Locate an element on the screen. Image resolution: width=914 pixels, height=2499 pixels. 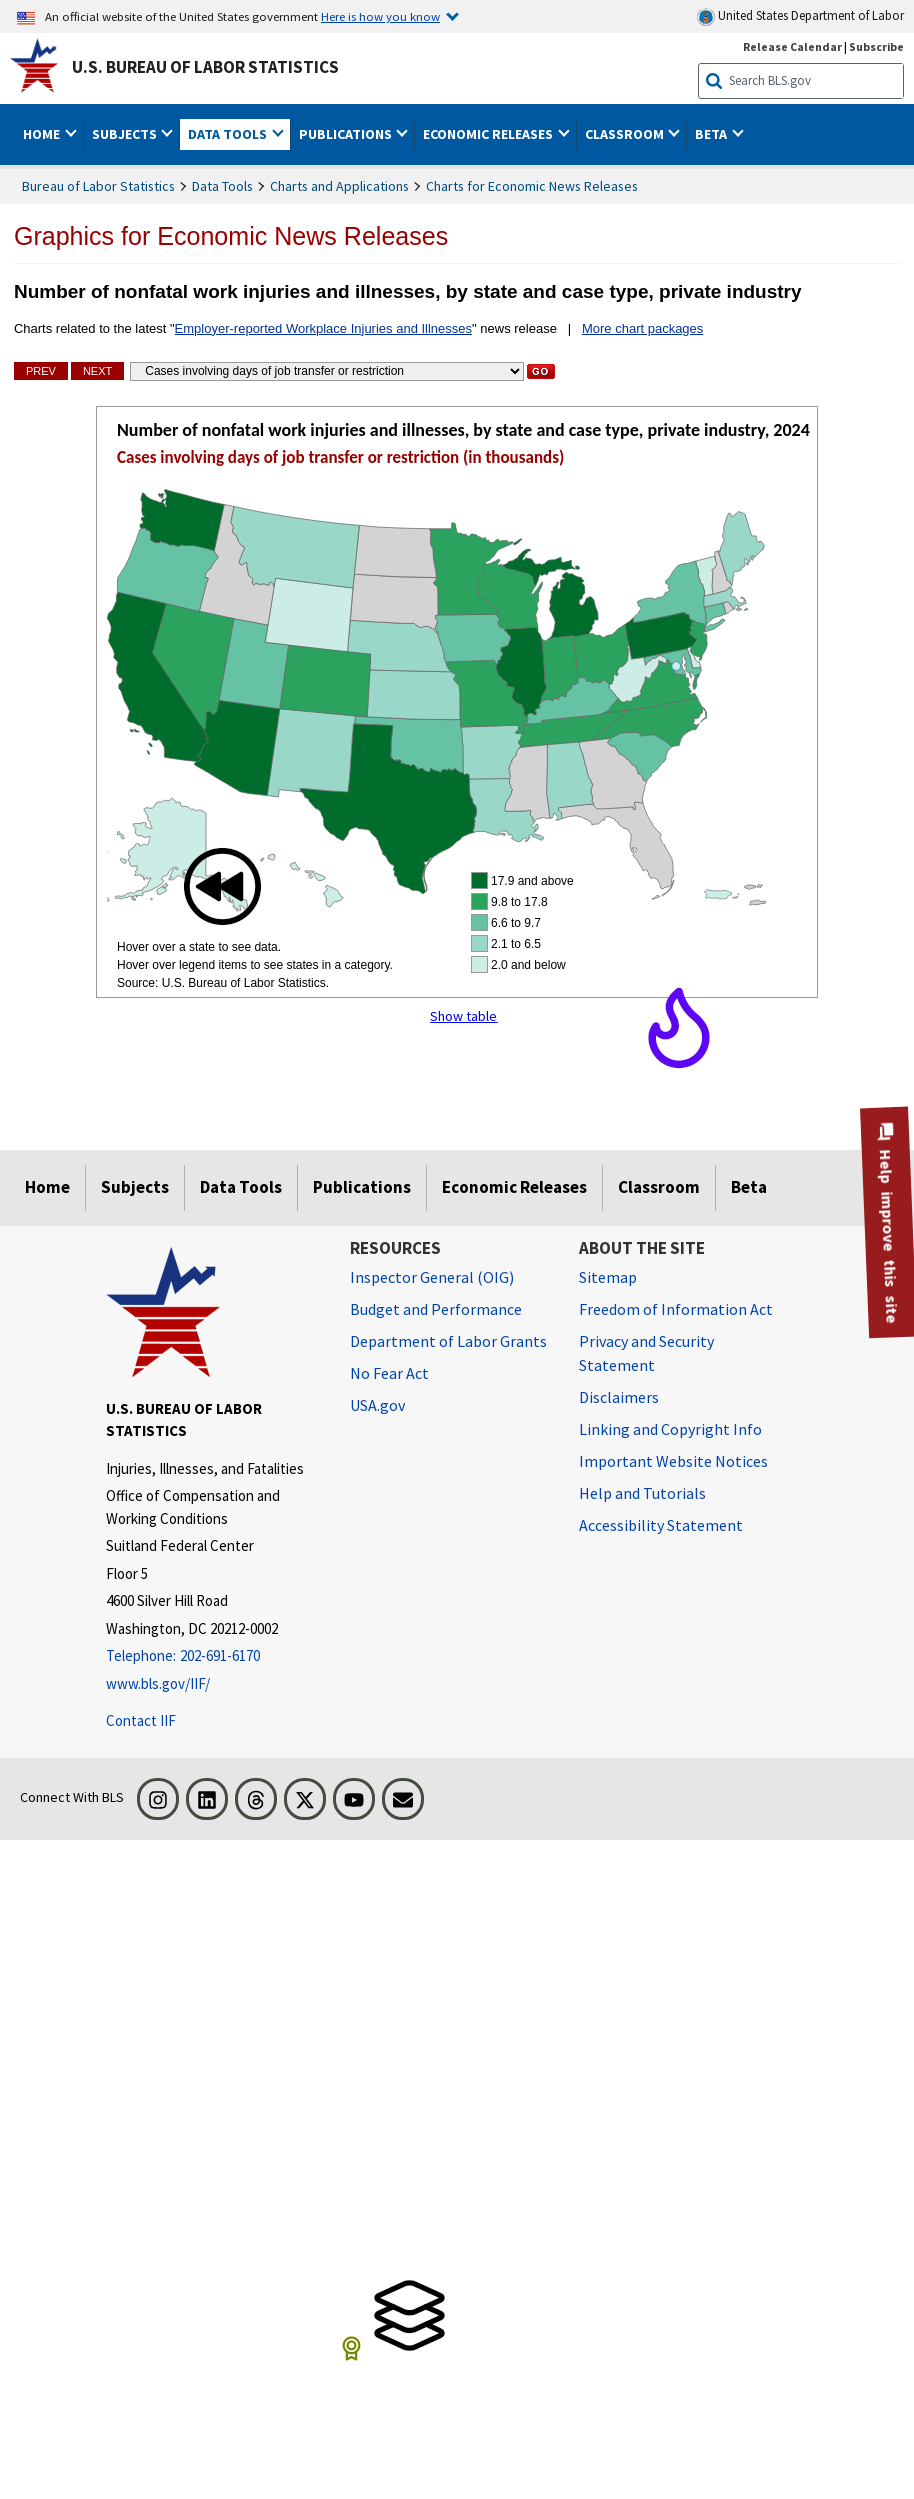
toggle layer visibility in an editor is located at coordinates (409, 2315).